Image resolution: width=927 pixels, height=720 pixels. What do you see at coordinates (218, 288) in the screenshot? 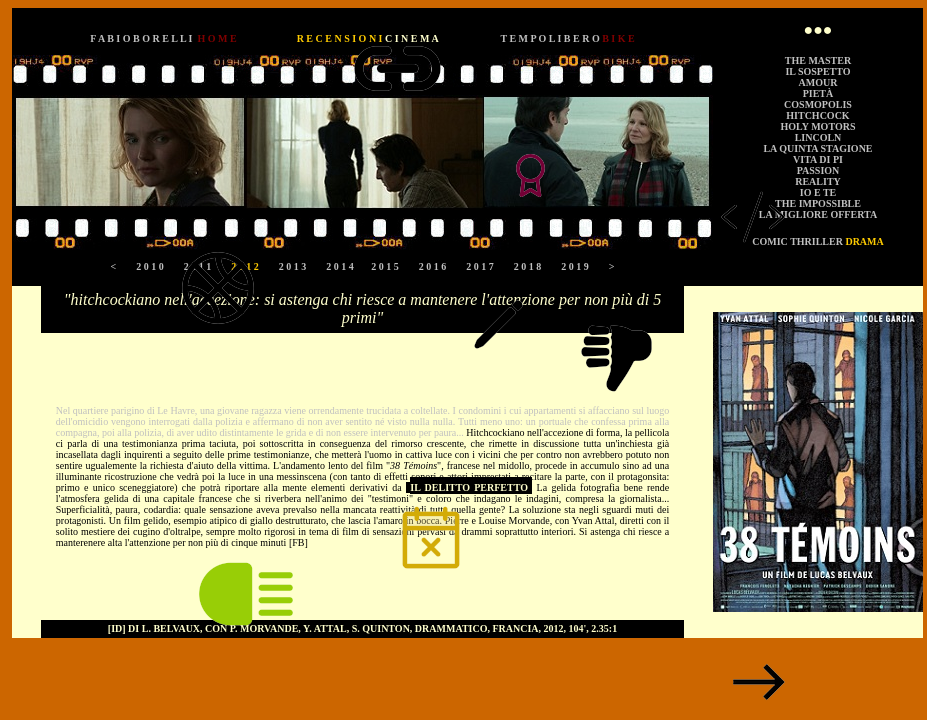
I see `access sports scores and updates` at bounding box center [218, 288].